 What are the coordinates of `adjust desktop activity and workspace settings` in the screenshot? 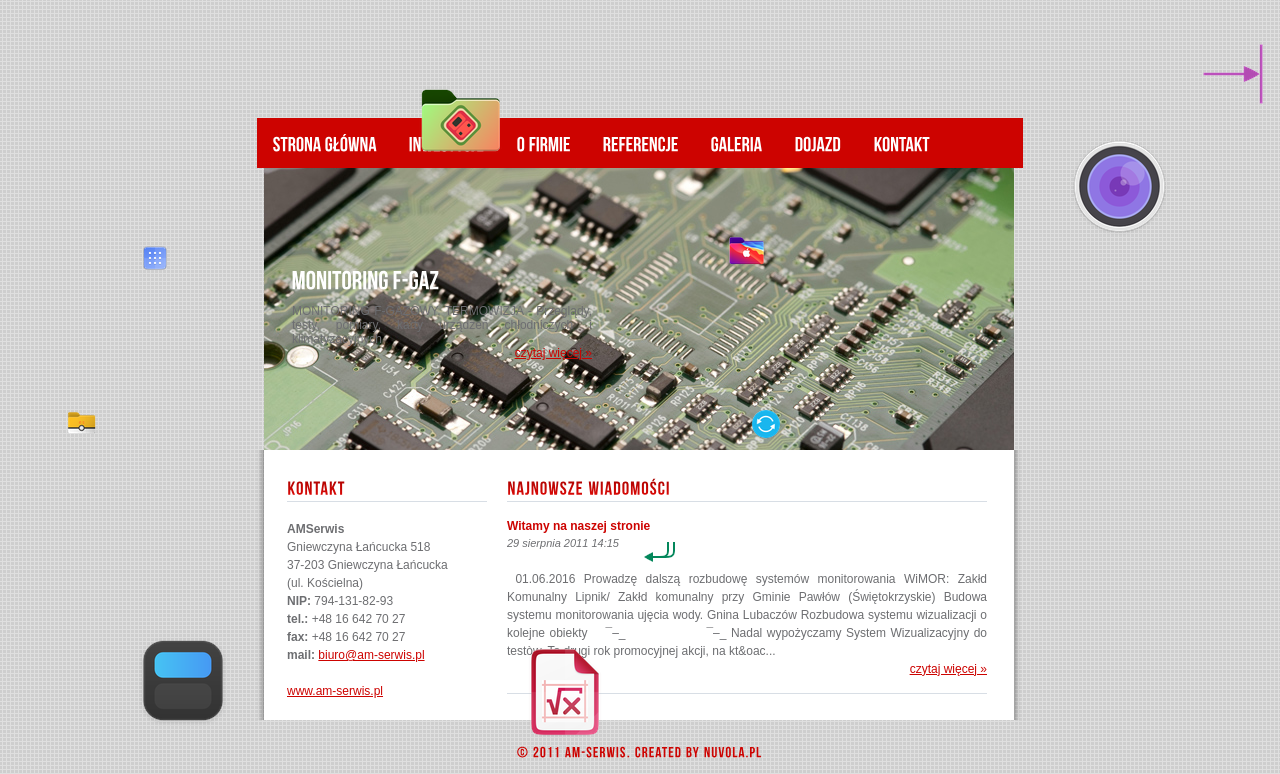 It's located at (183, 682).